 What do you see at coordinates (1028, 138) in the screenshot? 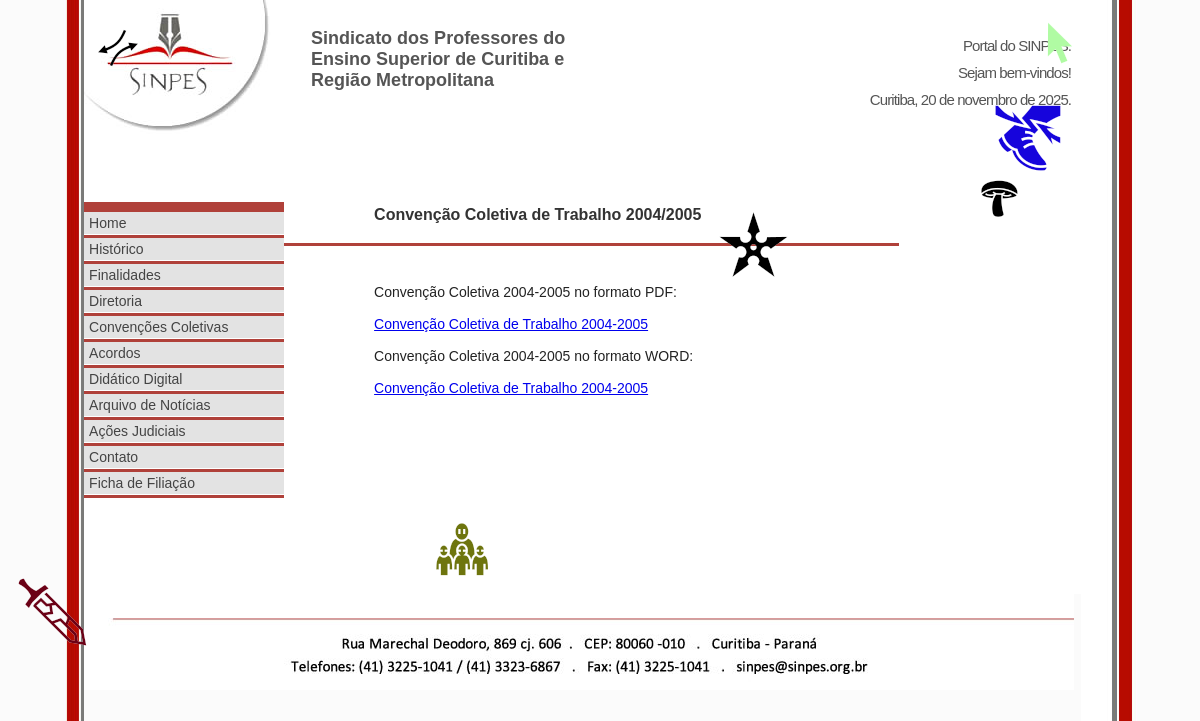
I see `indicates a trip hazard or stumble` at bounding box center [1028, 138].